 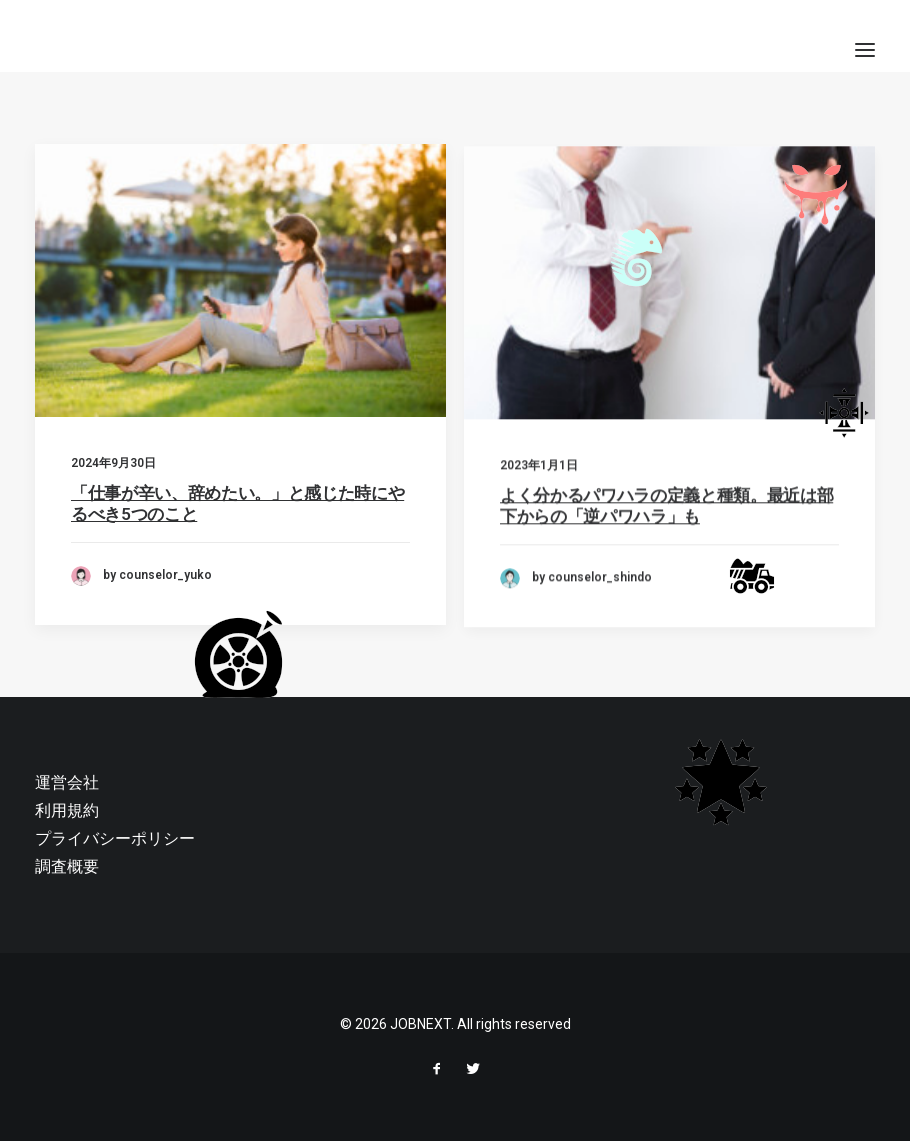 What do you see at coordinates (844, 413) in the screenshot?
I see `religious or gothic-themed game category` at bounding box center [844, 413].